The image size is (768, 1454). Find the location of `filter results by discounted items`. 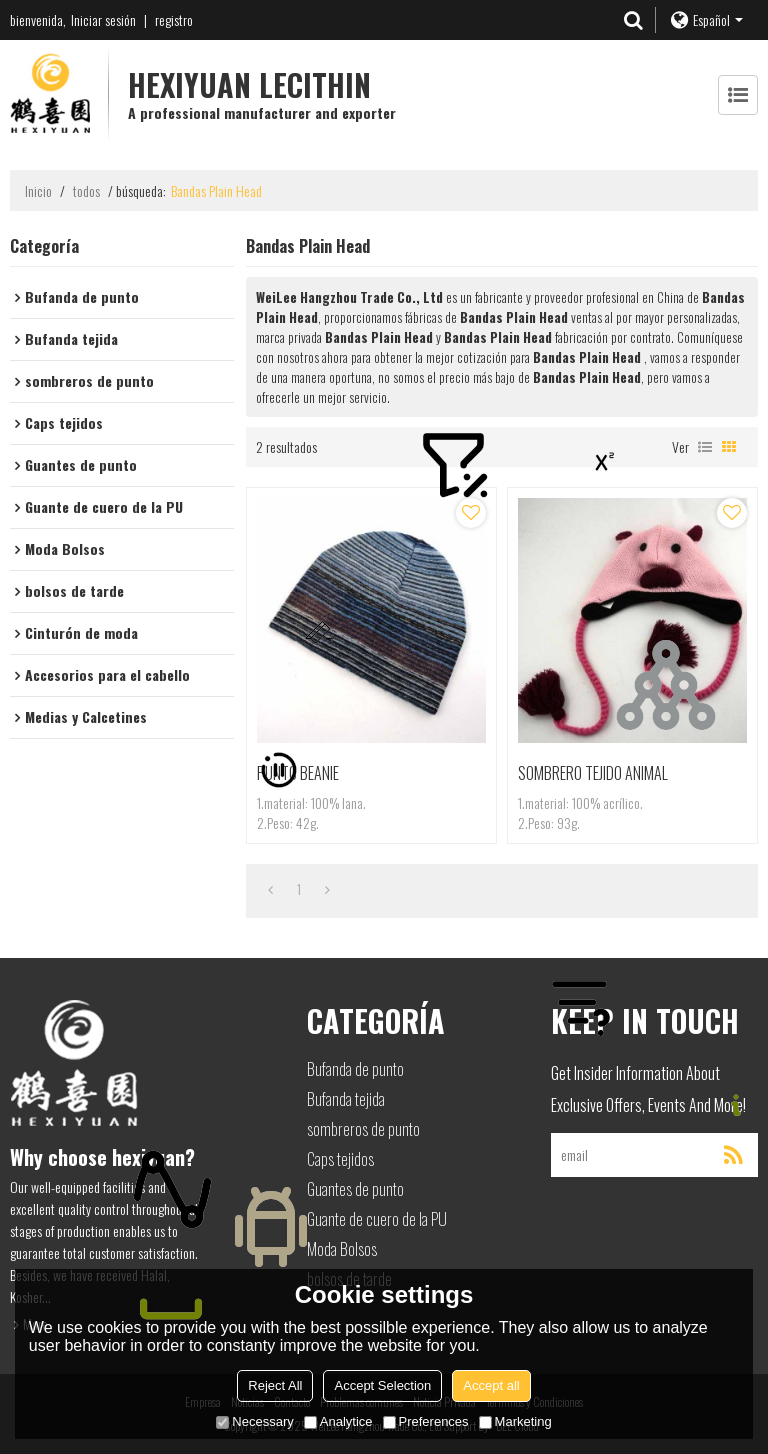

filter results by discounted items is located at coordinates (453, 463).